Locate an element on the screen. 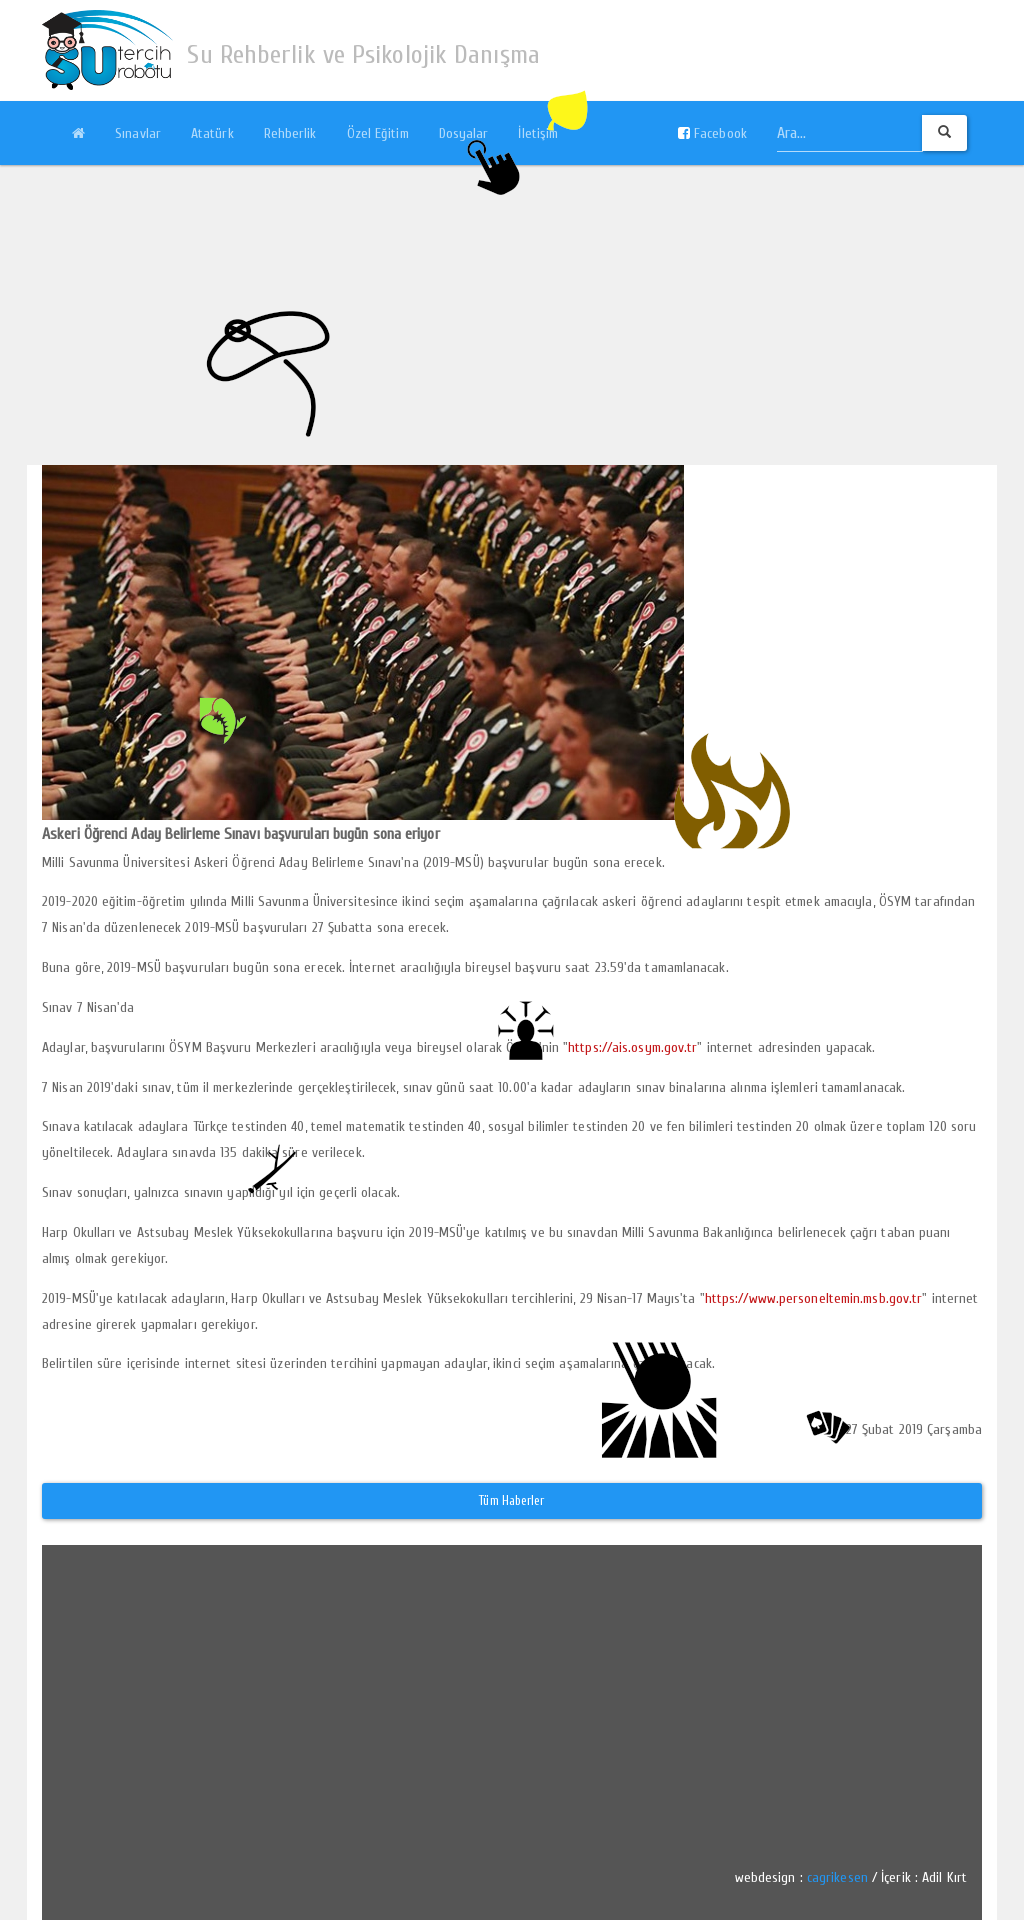 The width and height of the screenshot is (1024, 1920). tap or click to interact is located at coordinates (493, 167).